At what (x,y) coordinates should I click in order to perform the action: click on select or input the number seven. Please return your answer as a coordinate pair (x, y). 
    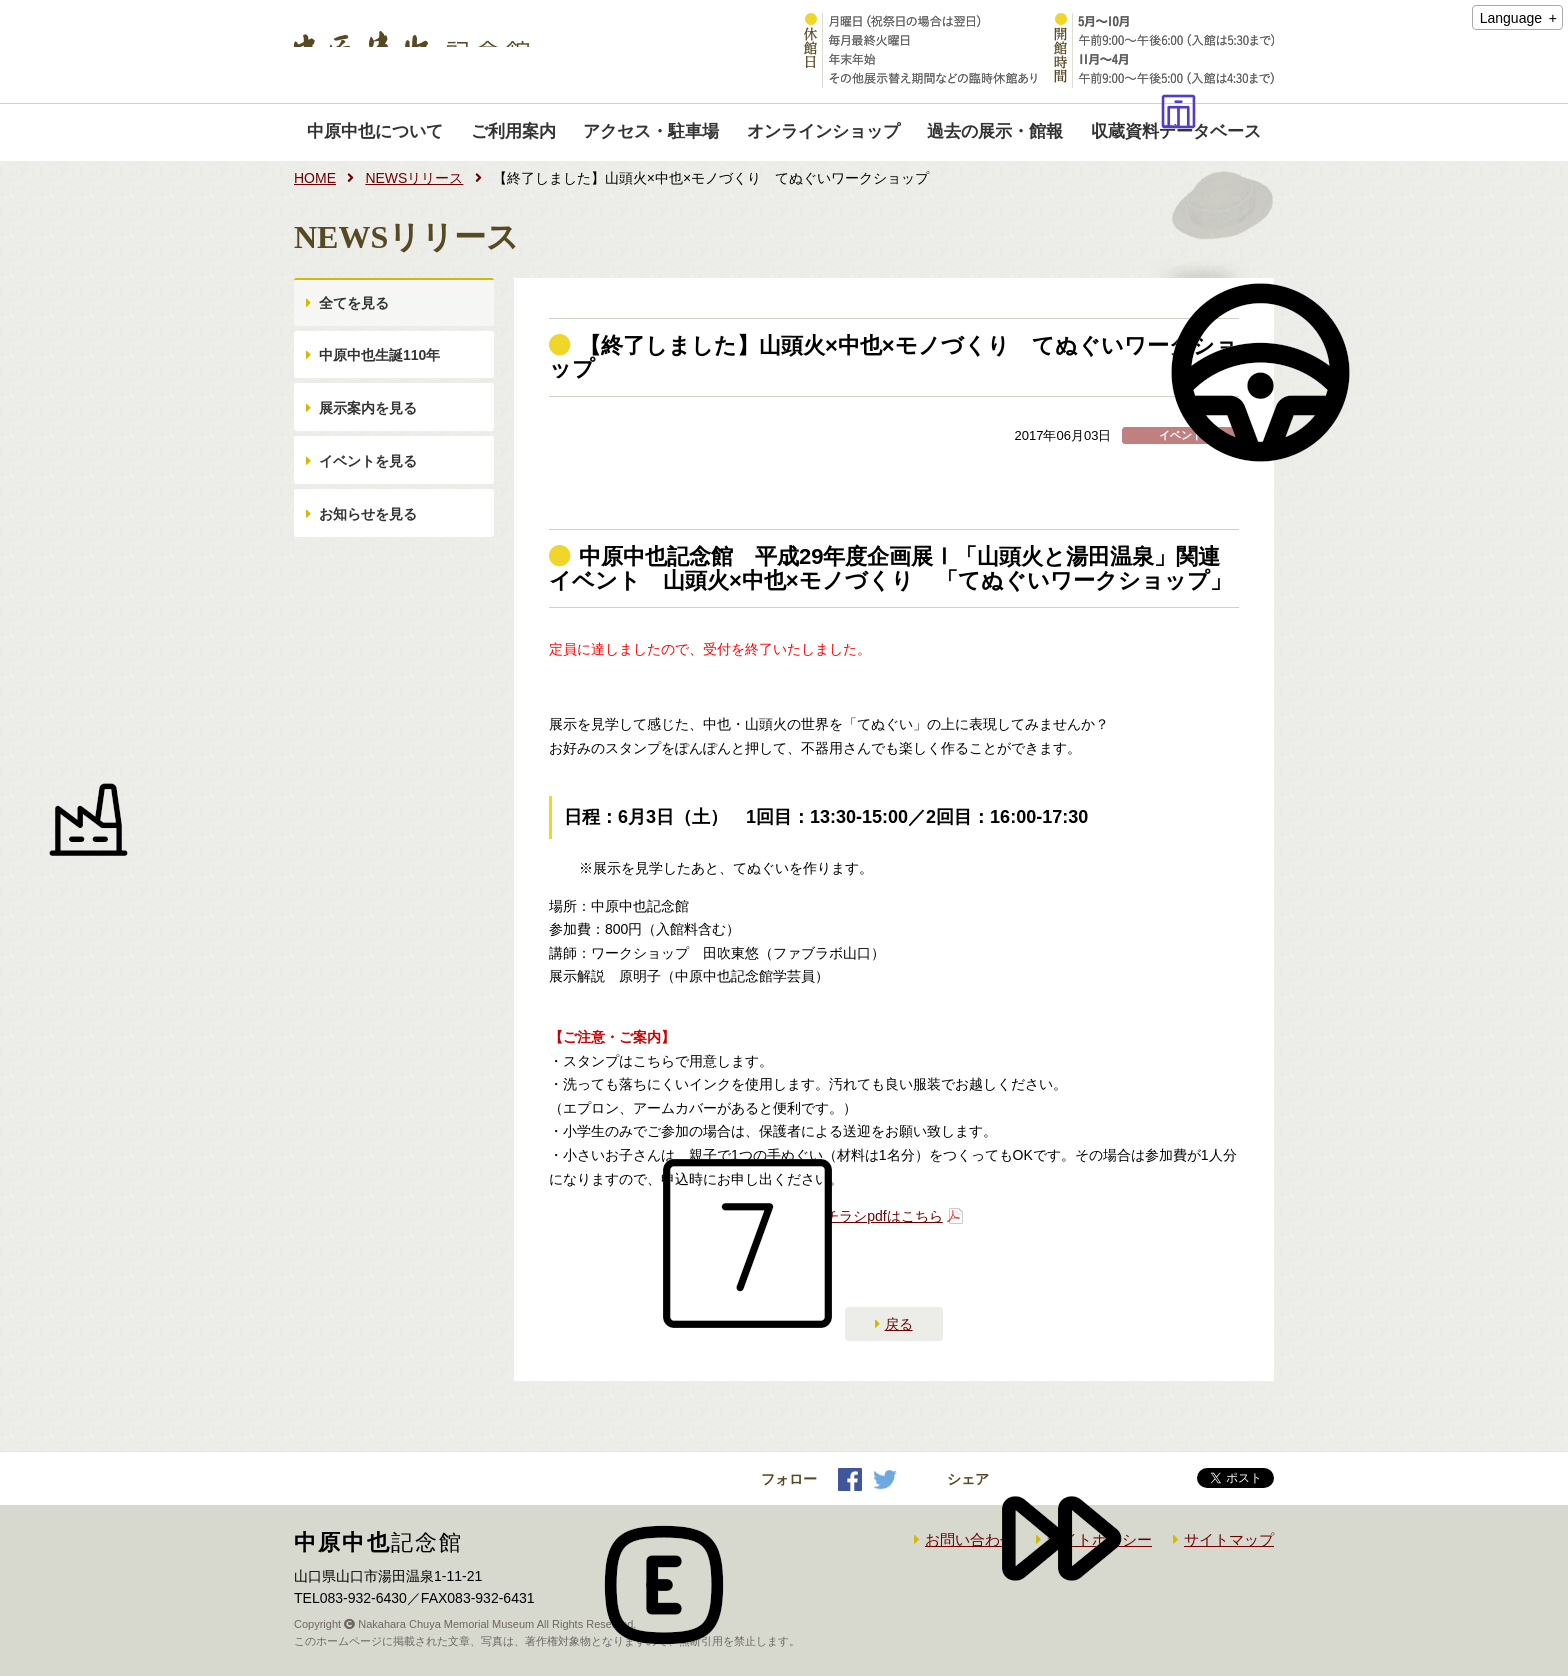
    Looking at the image, I should click on (747, 1243).